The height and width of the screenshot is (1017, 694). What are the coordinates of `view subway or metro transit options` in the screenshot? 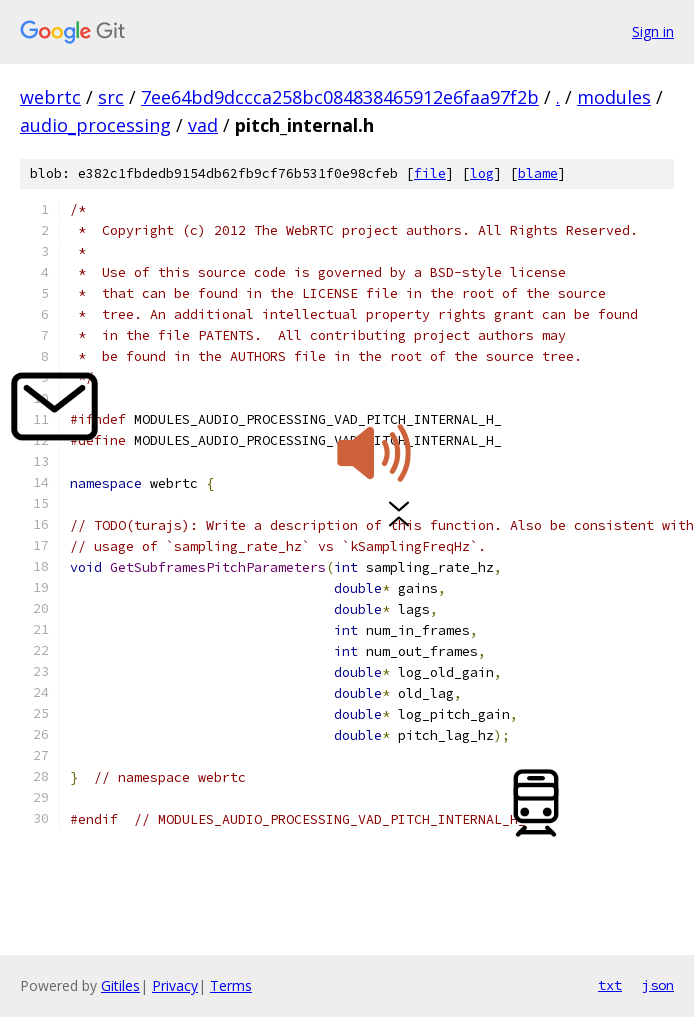 It's located at (536, 803).